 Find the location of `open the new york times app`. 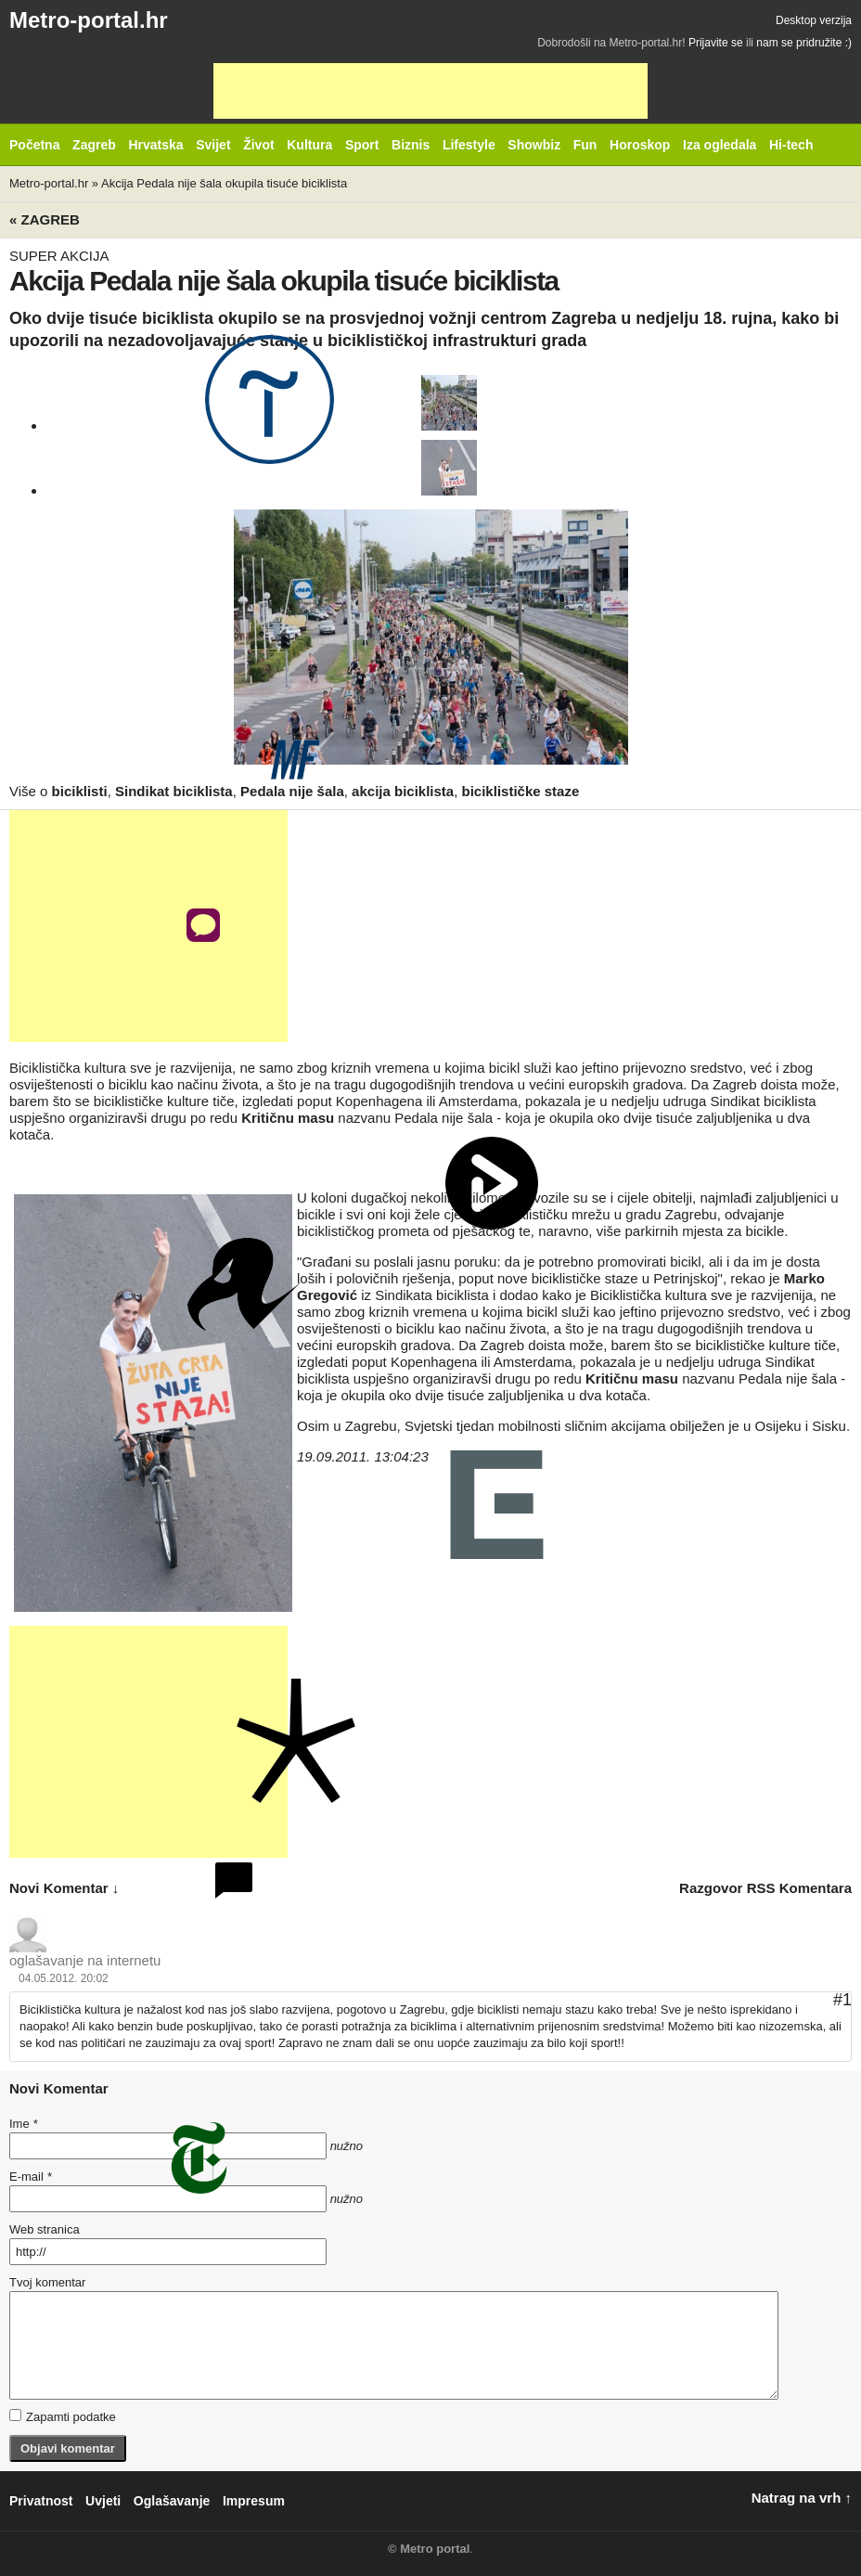

open the new york times app is located at coordinates (199, 2157).